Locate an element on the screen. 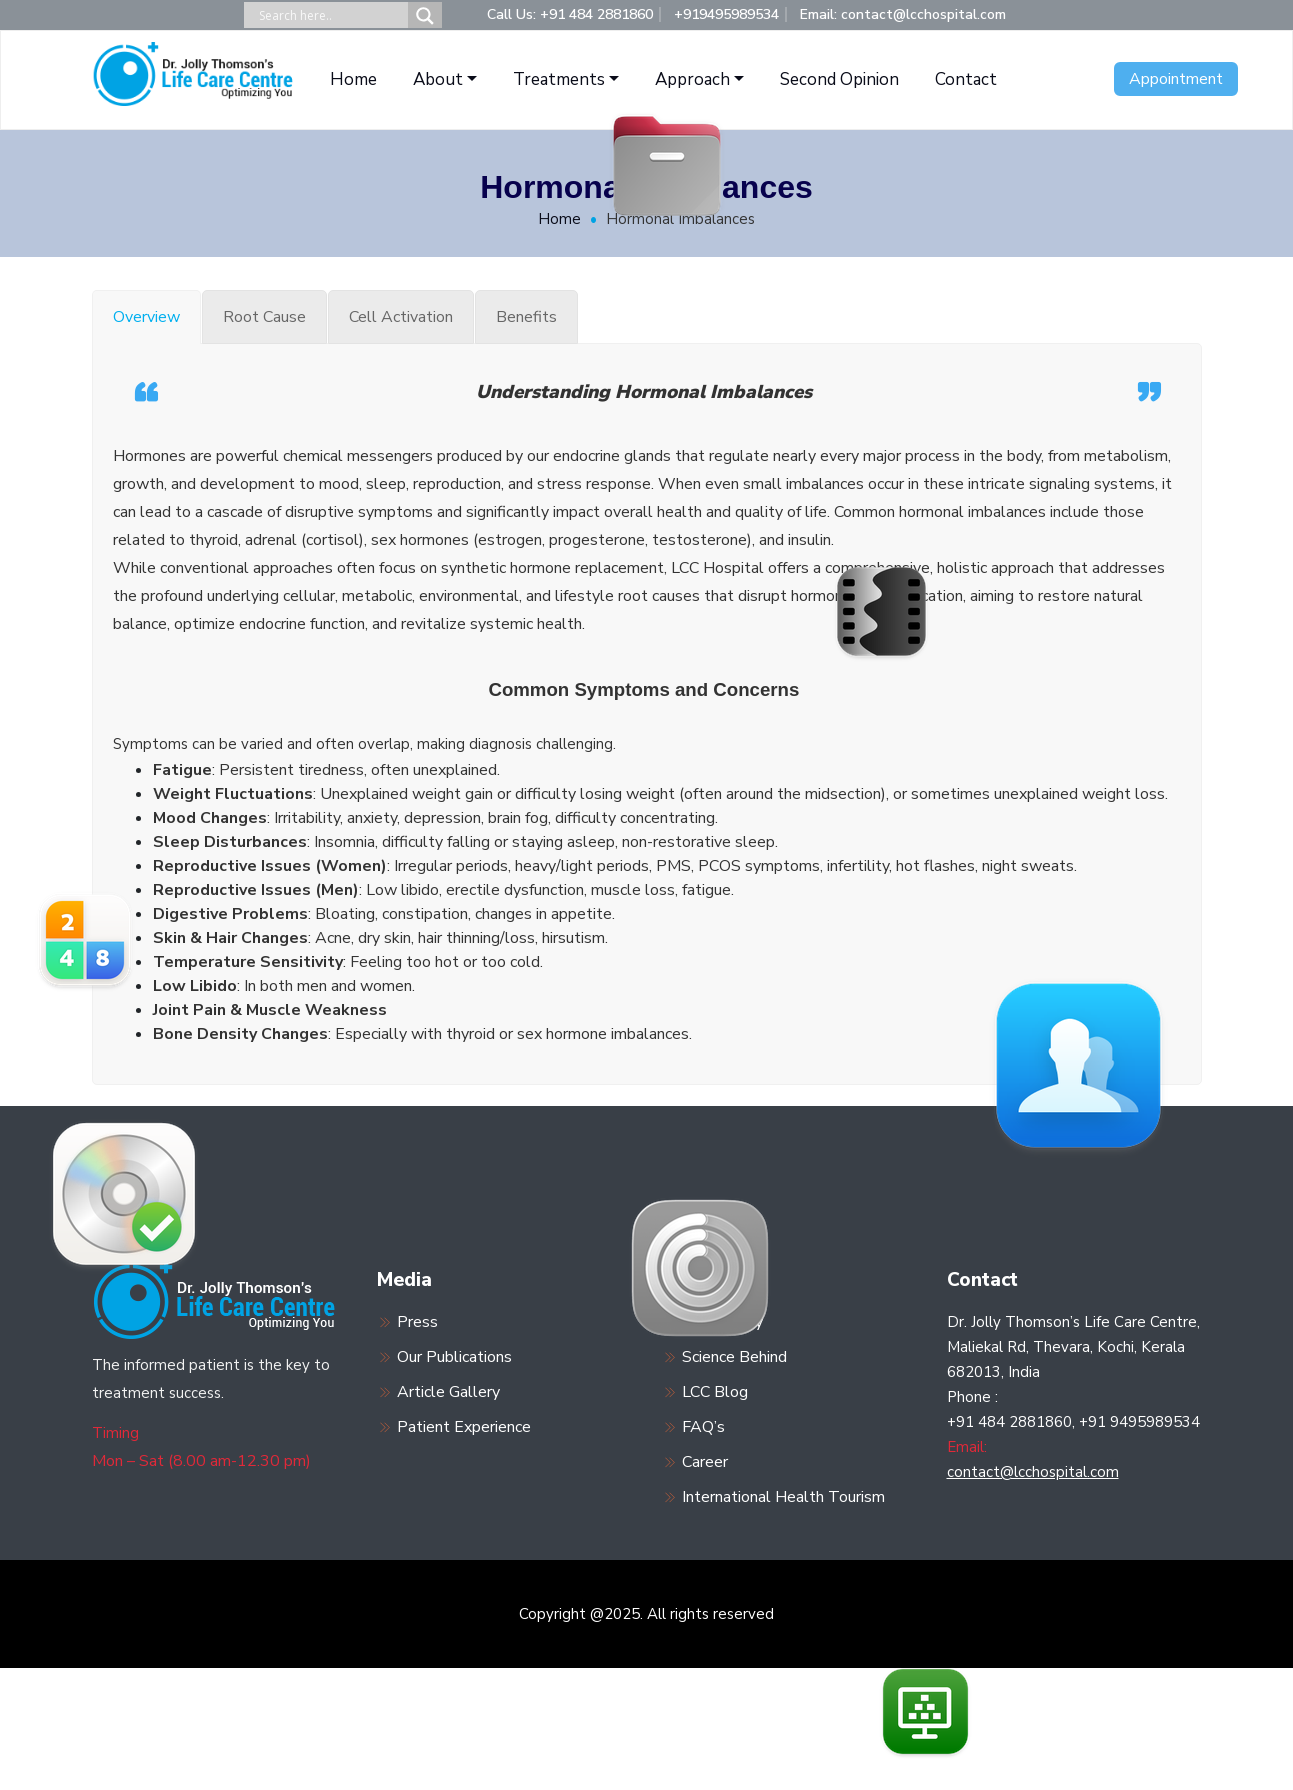 This screenshot has width=1293, height=1790. launch the 2048 puzzle game is located at coordinates (85, 940).